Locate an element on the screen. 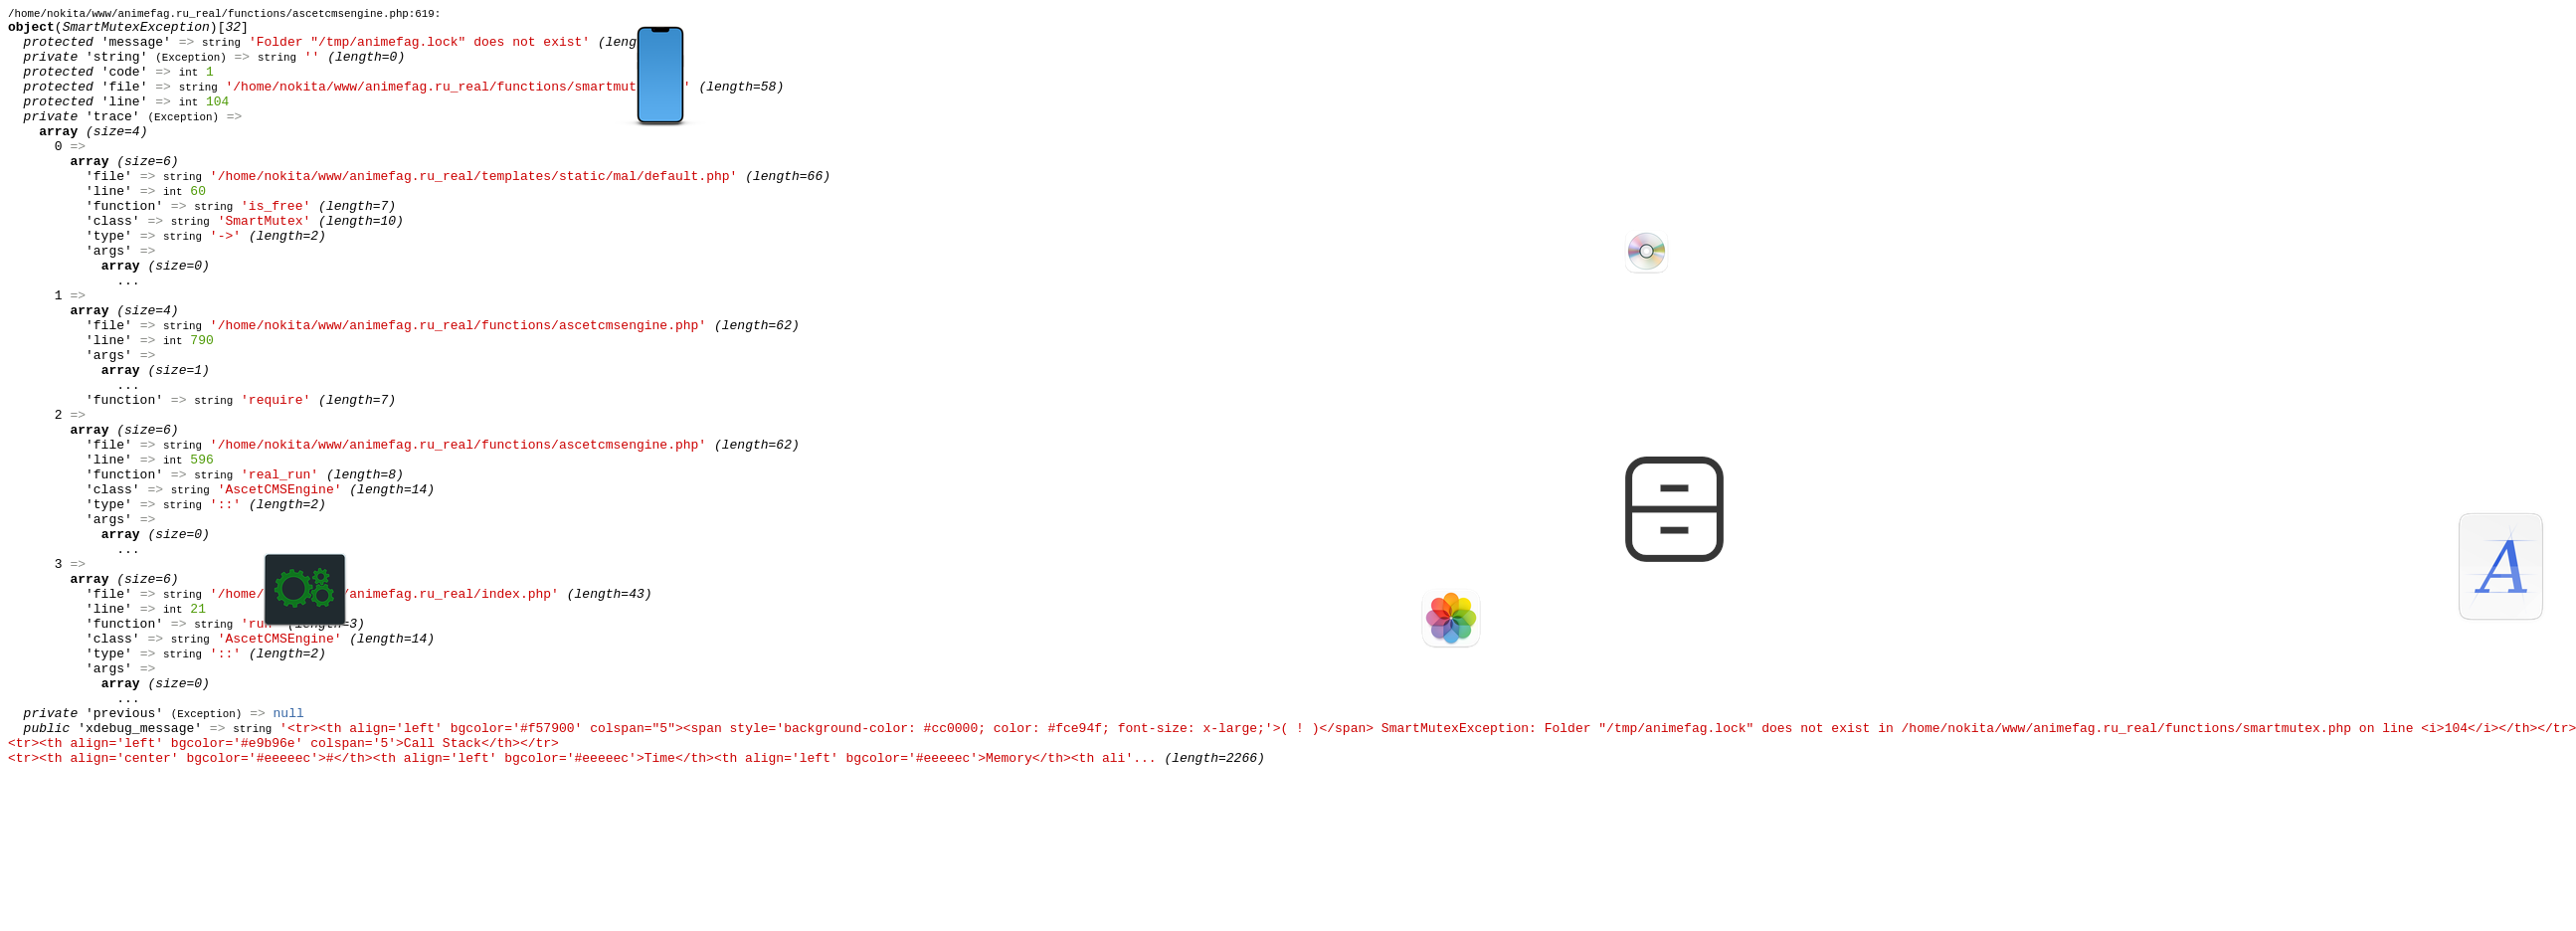 This screenshot has height=931, width=2576. indicates a connected iPhone device is located at coordinates (660, 77).